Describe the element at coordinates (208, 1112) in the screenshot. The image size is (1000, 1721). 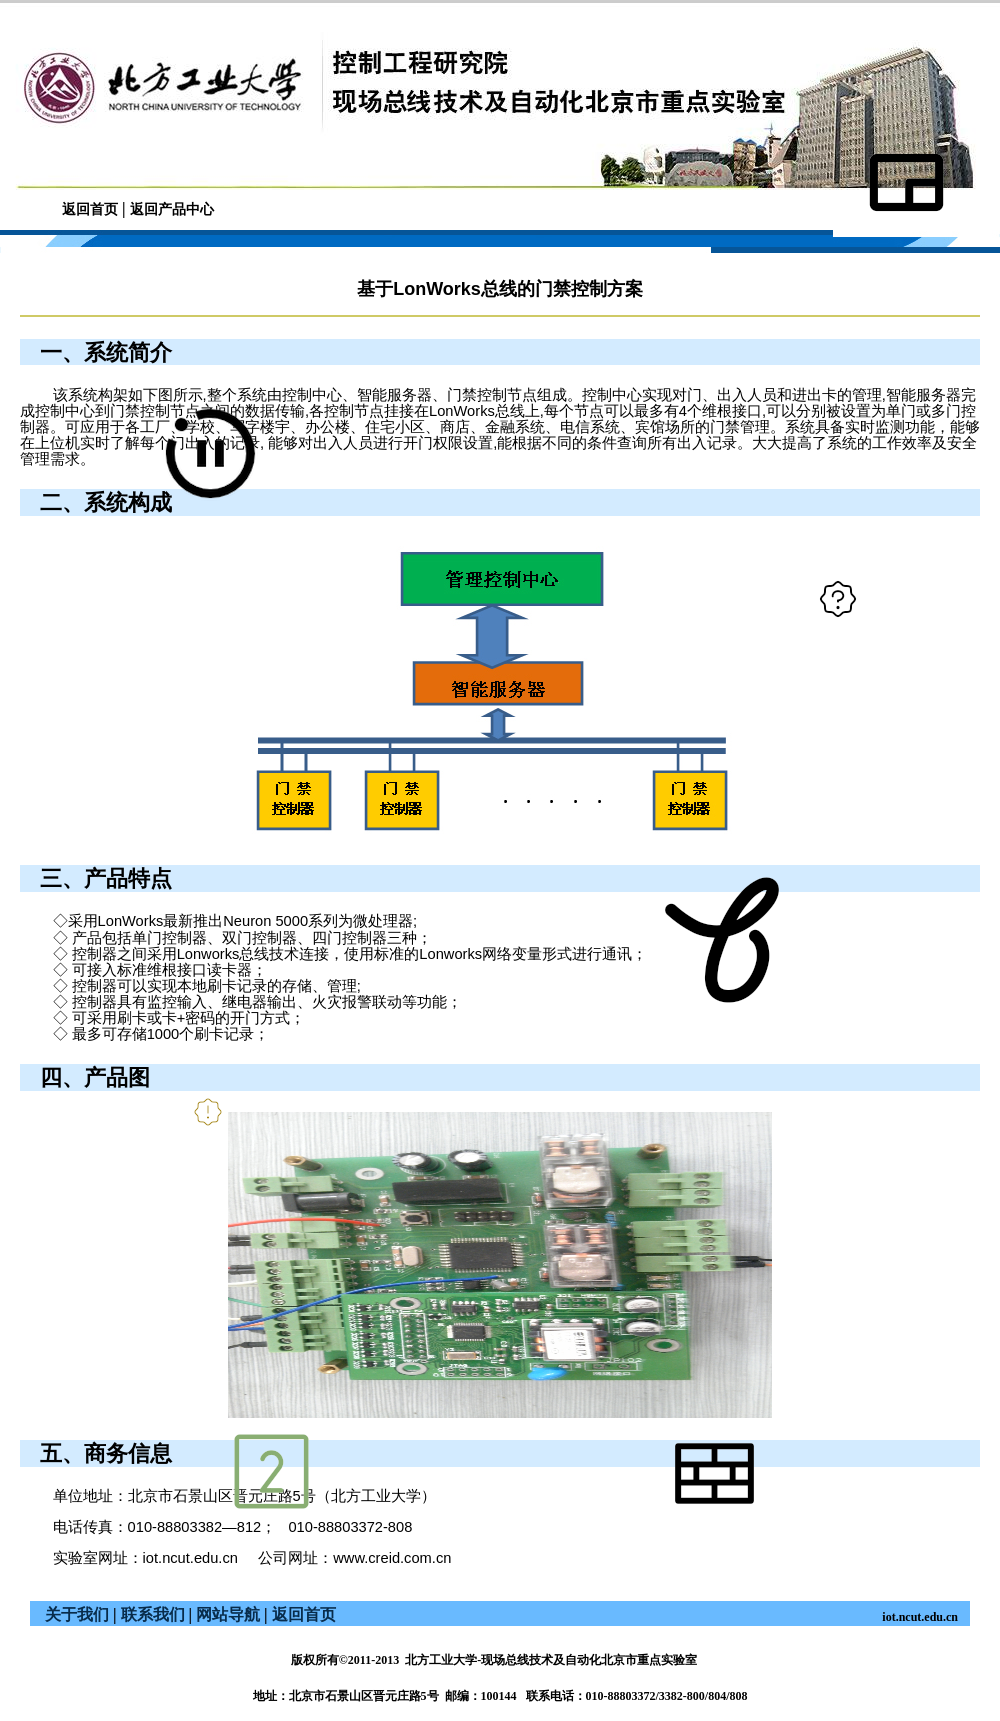
I see `indicates a warning or important notice` at that location.